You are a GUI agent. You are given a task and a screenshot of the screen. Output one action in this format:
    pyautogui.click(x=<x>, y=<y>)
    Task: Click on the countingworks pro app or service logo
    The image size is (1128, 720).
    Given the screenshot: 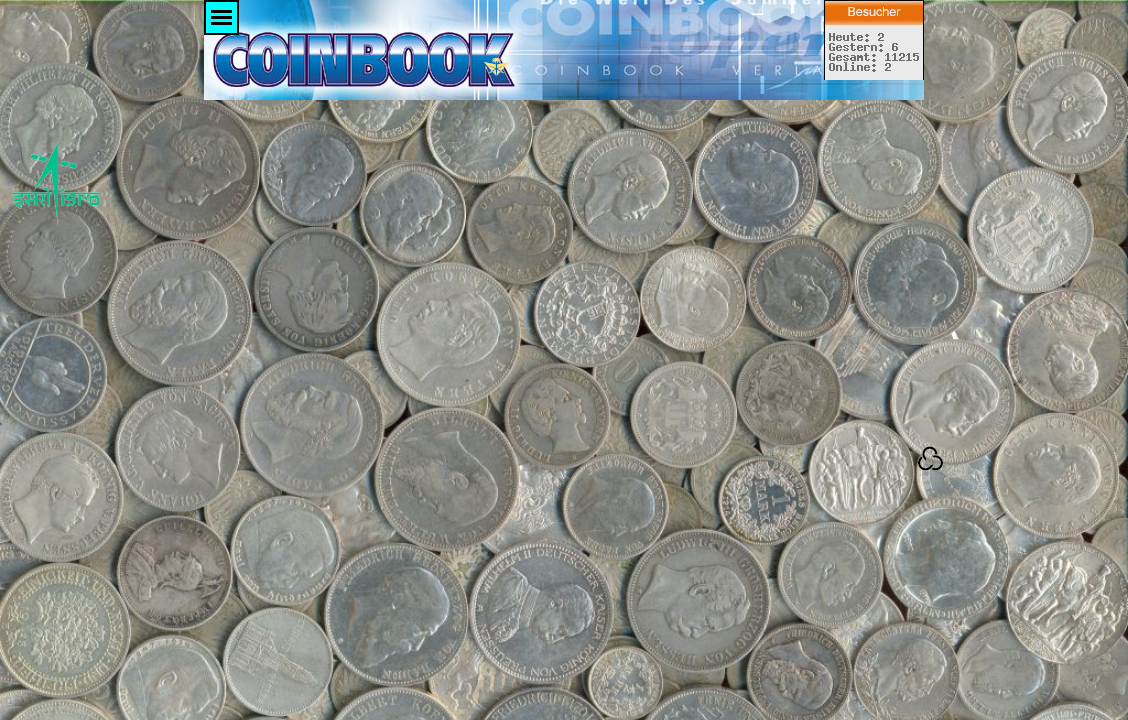 What is the action you would take?
    pyautogui.click(x=930, y=458)
    